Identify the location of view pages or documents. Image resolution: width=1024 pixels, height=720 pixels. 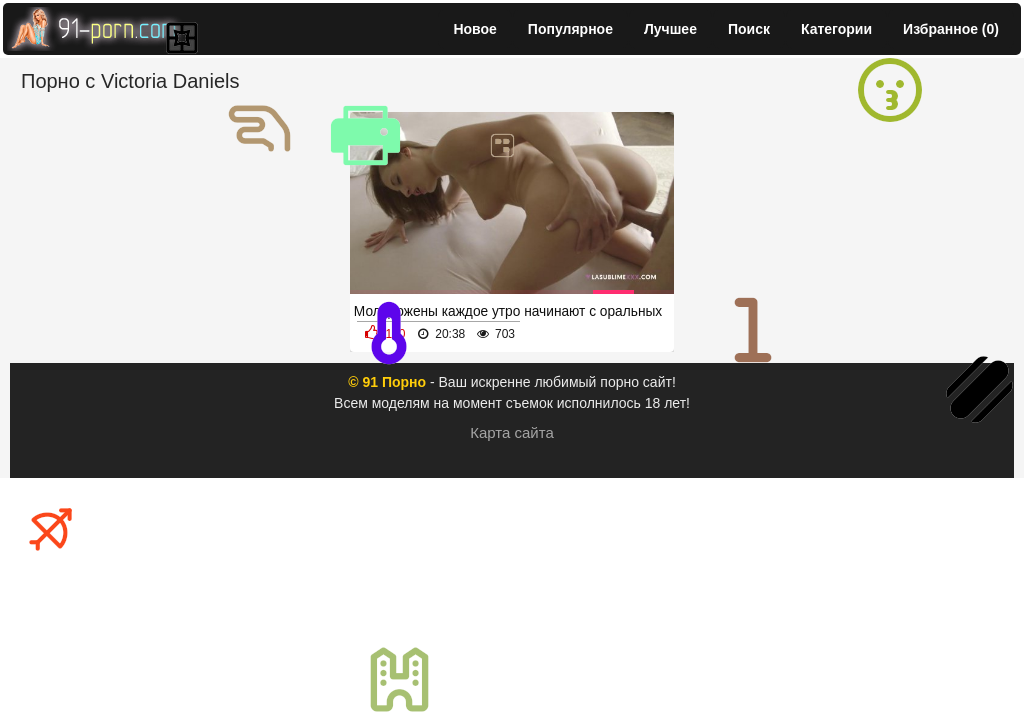
(182, 38).